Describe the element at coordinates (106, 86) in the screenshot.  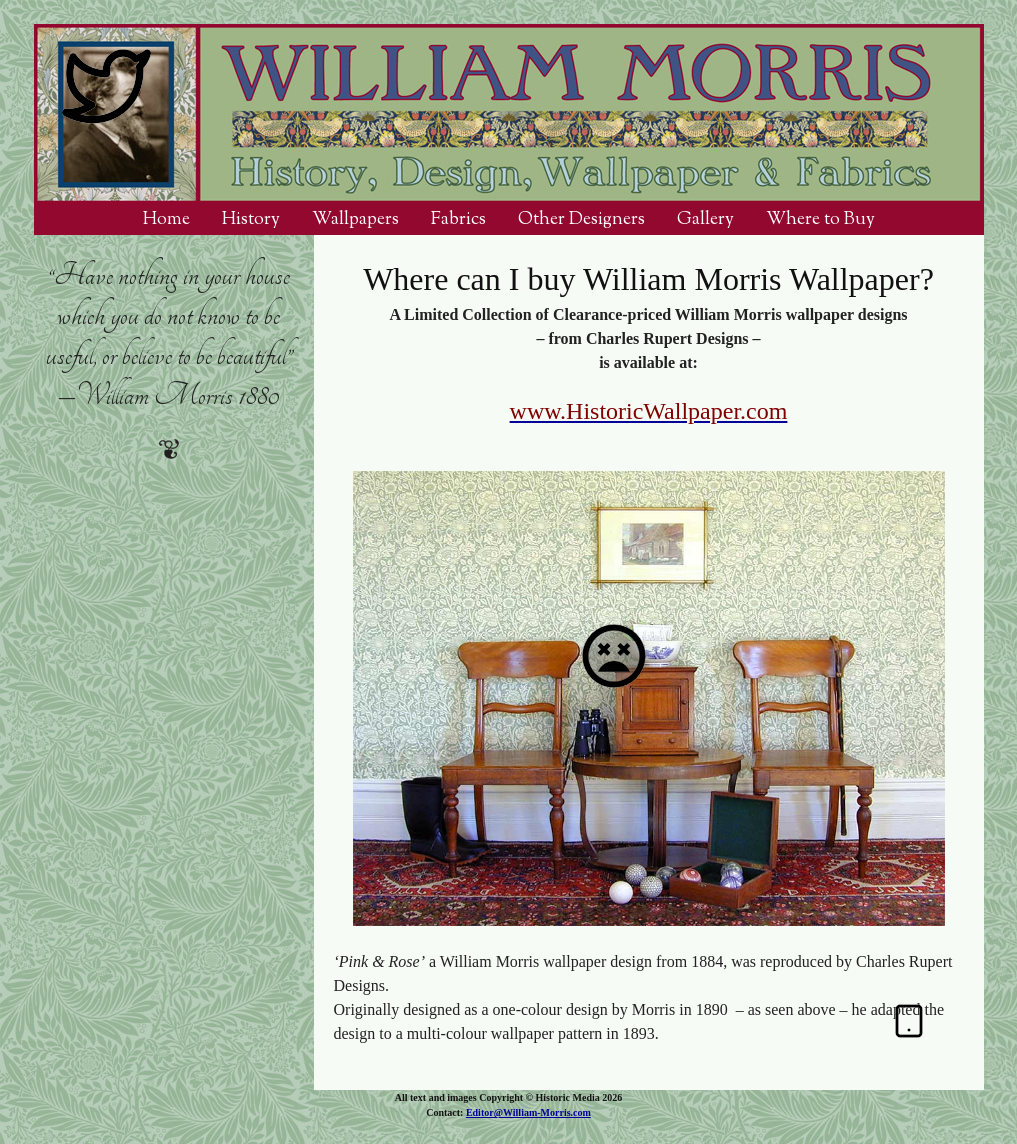
I see `open Twitter app or profile` at that location.